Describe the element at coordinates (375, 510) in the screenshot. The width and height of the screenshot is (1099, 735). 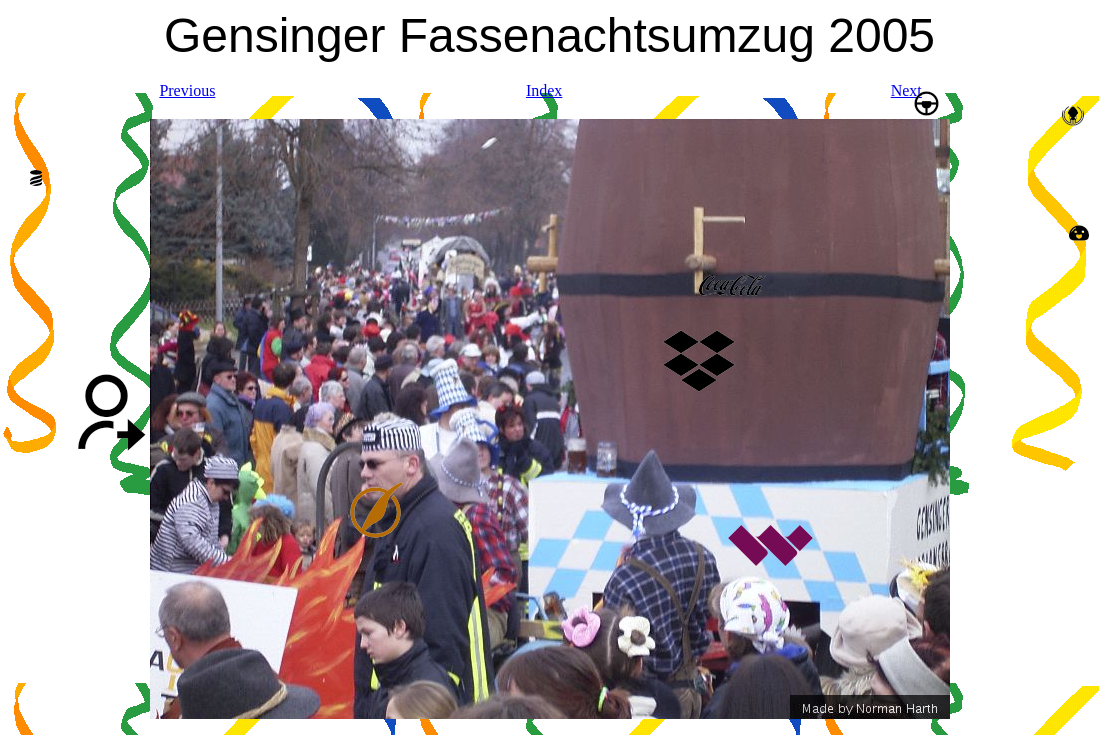
I see `pied piper company logo` at that location.